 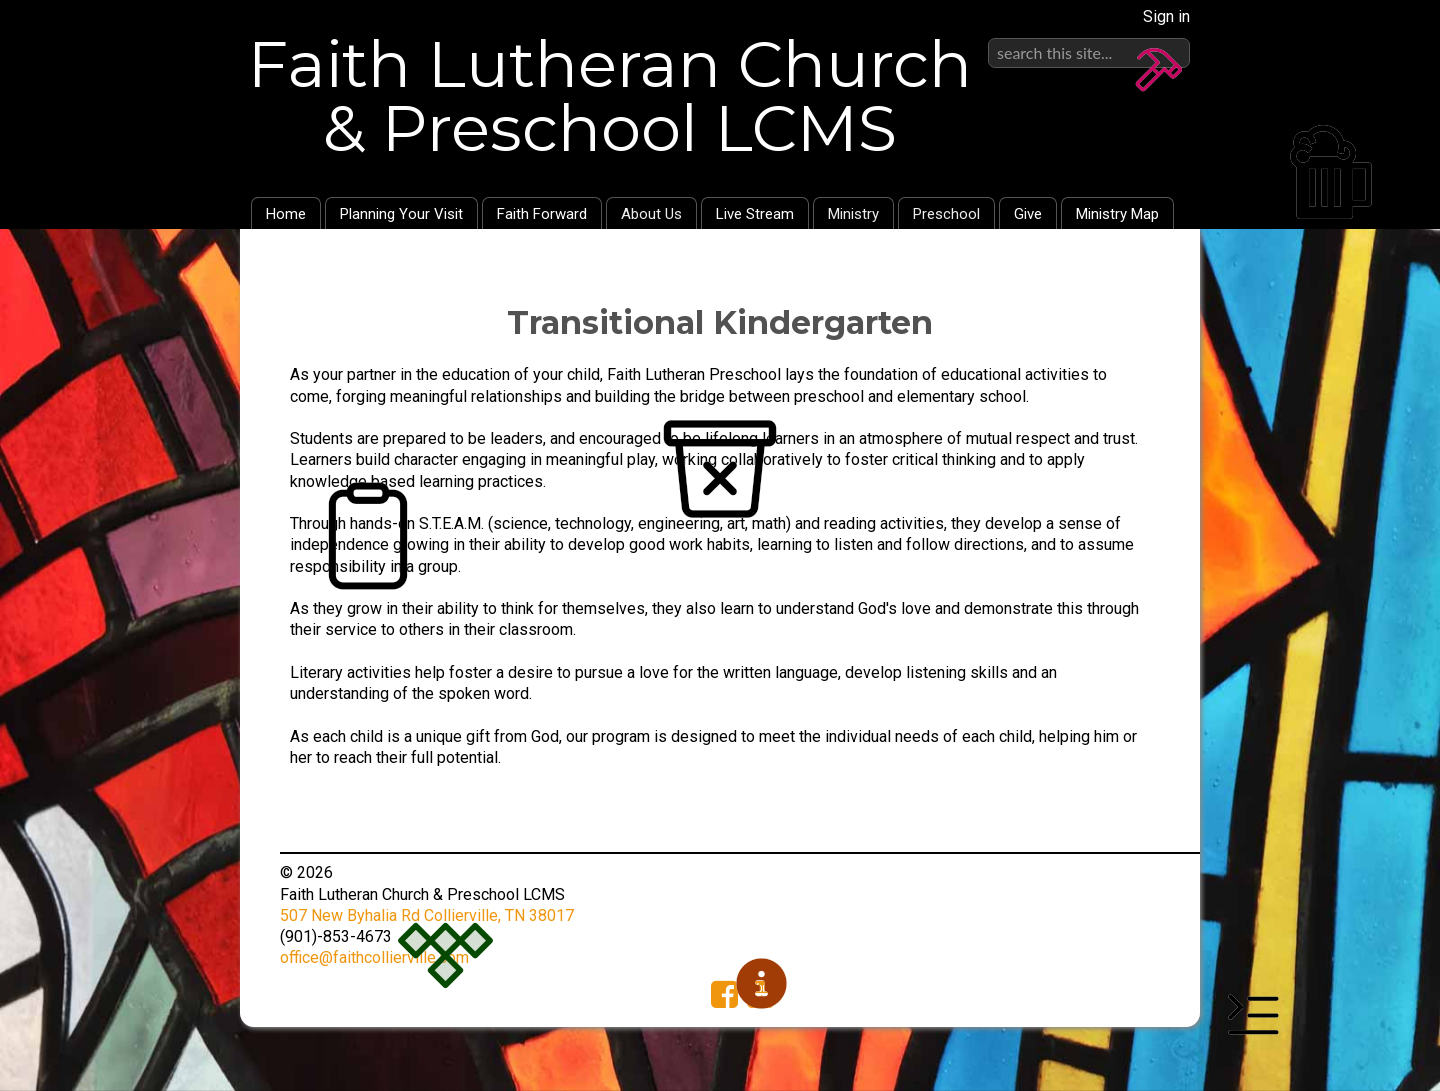 I want to click on view more information or details, so click(x=761, y=983).